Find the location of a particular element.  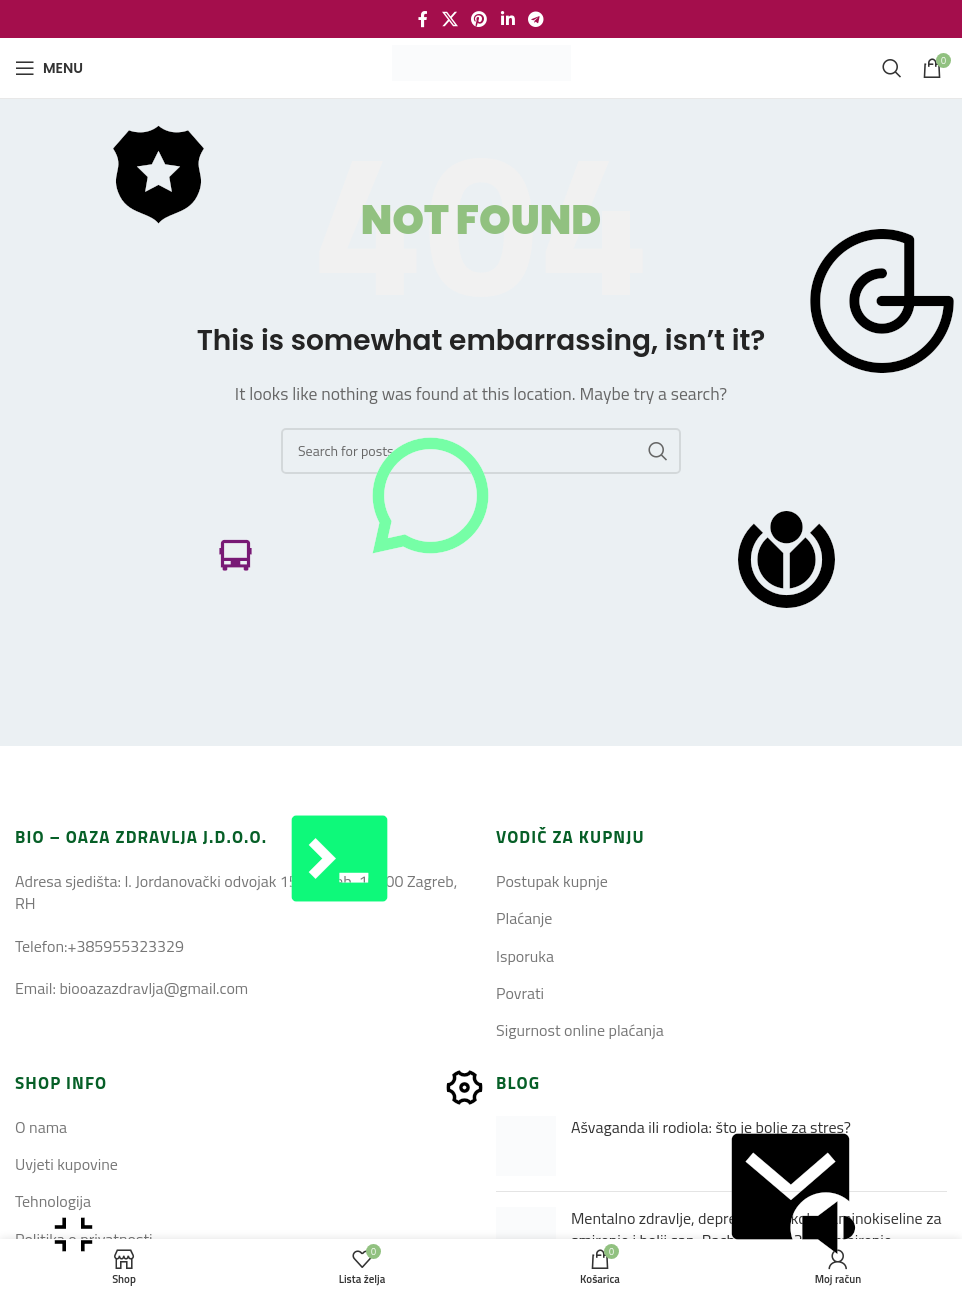

open terminal or command line interface is located at coordinates (339, 858).